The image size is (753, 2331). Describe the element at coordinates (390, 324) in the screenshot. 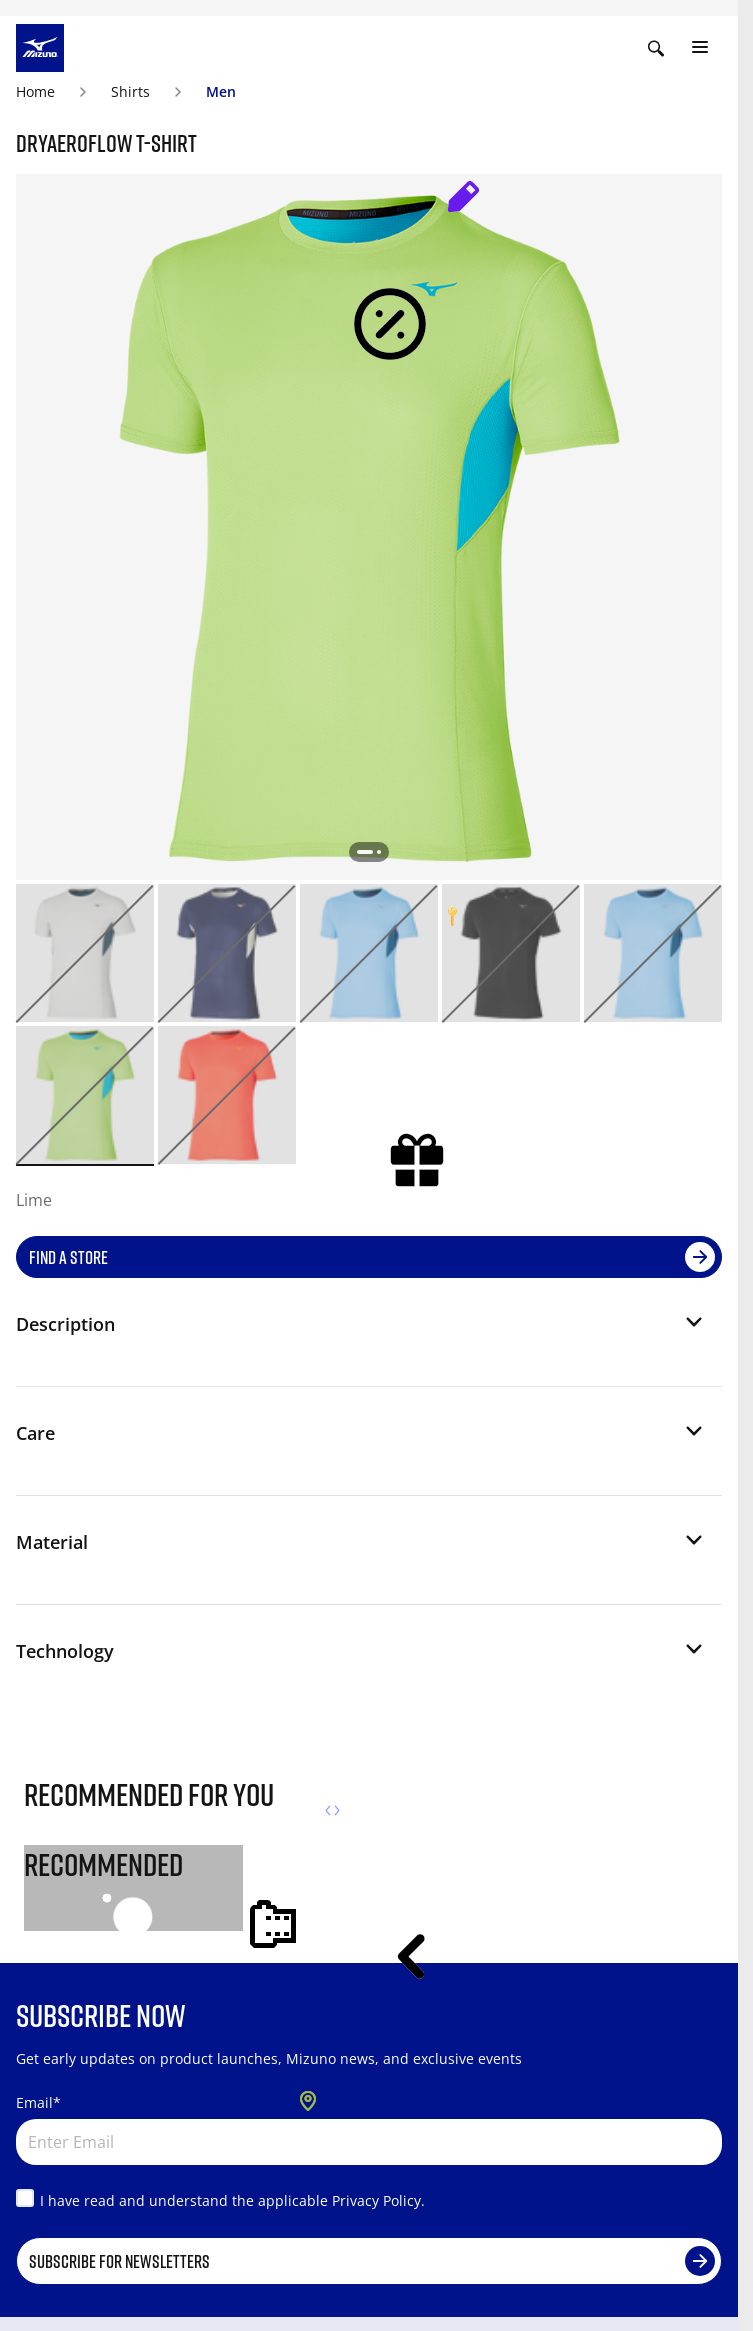

I see `view discount or percentage-based promotion` at that location.